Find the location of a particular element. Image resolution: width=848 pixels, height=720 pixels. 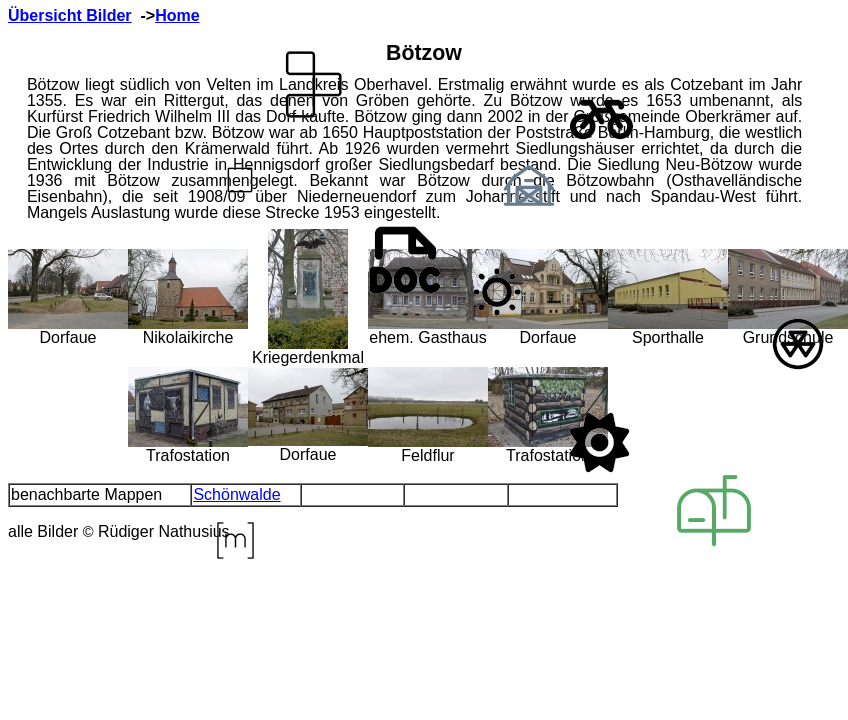

stop media playback is located at coordinates (240, 180).